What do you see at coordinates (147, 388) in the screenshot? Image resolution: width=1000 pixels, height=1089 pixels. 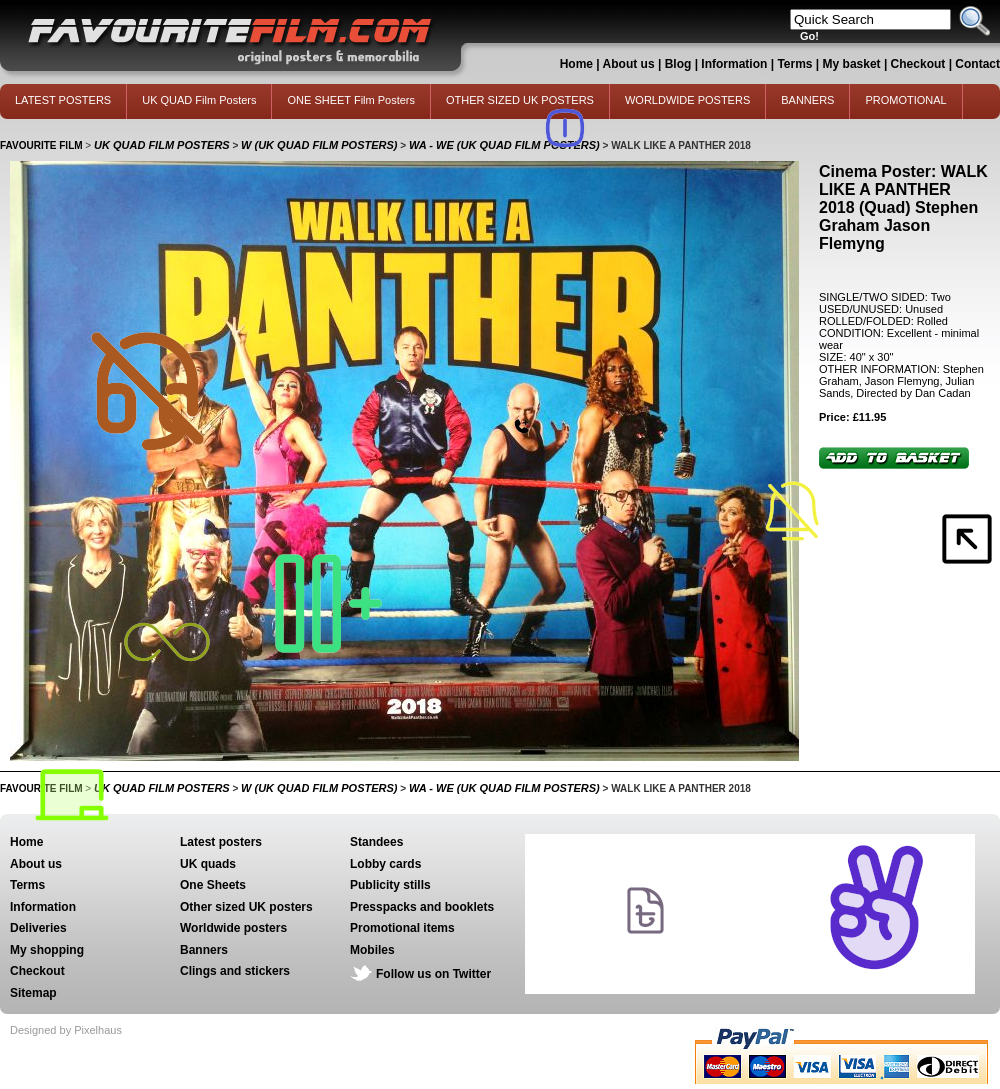 I see `mute or disable headset audio` at bounding box center [147, 388].